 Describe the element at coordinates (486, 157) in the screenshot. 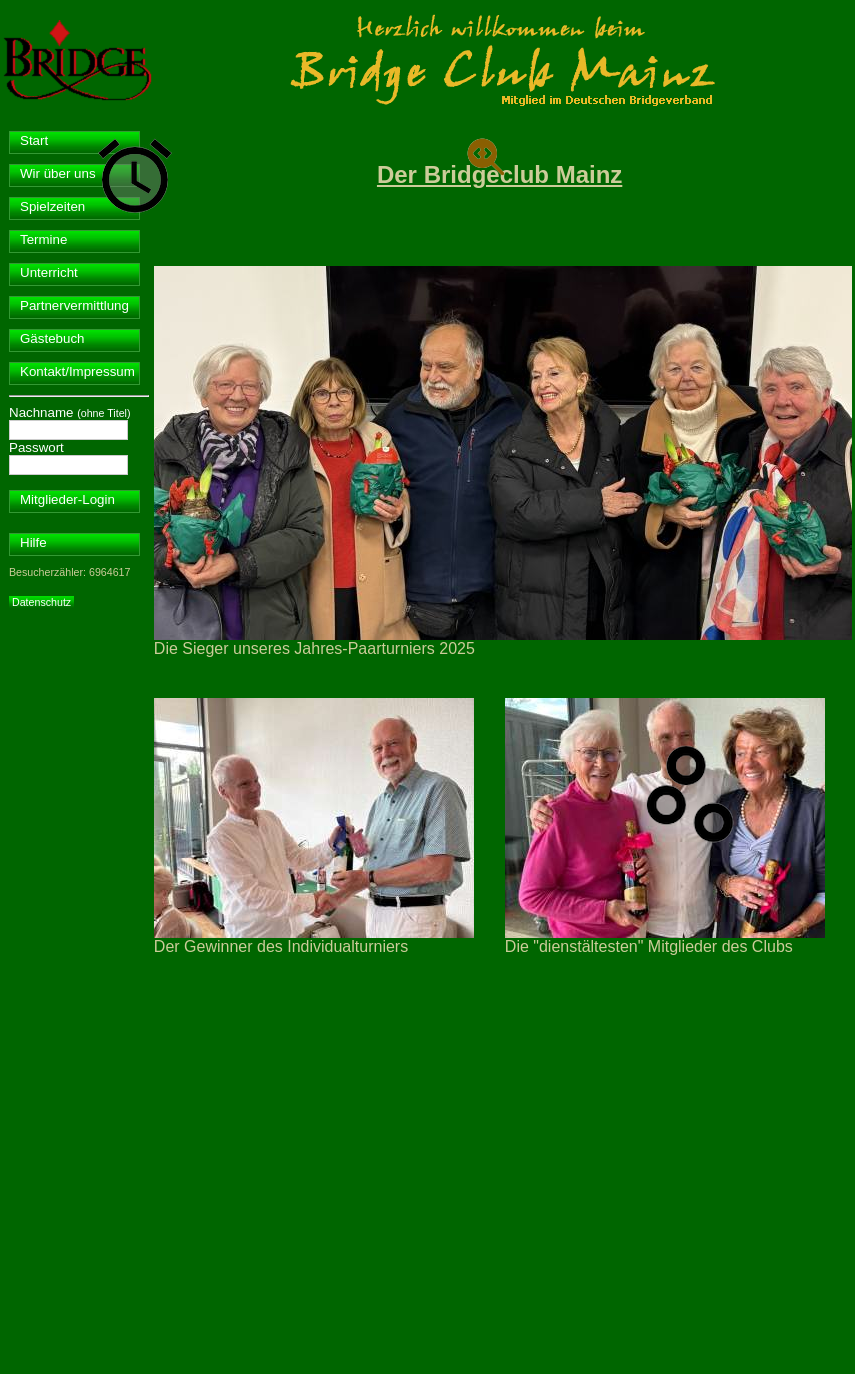

I see `search or inspect code` at that location.